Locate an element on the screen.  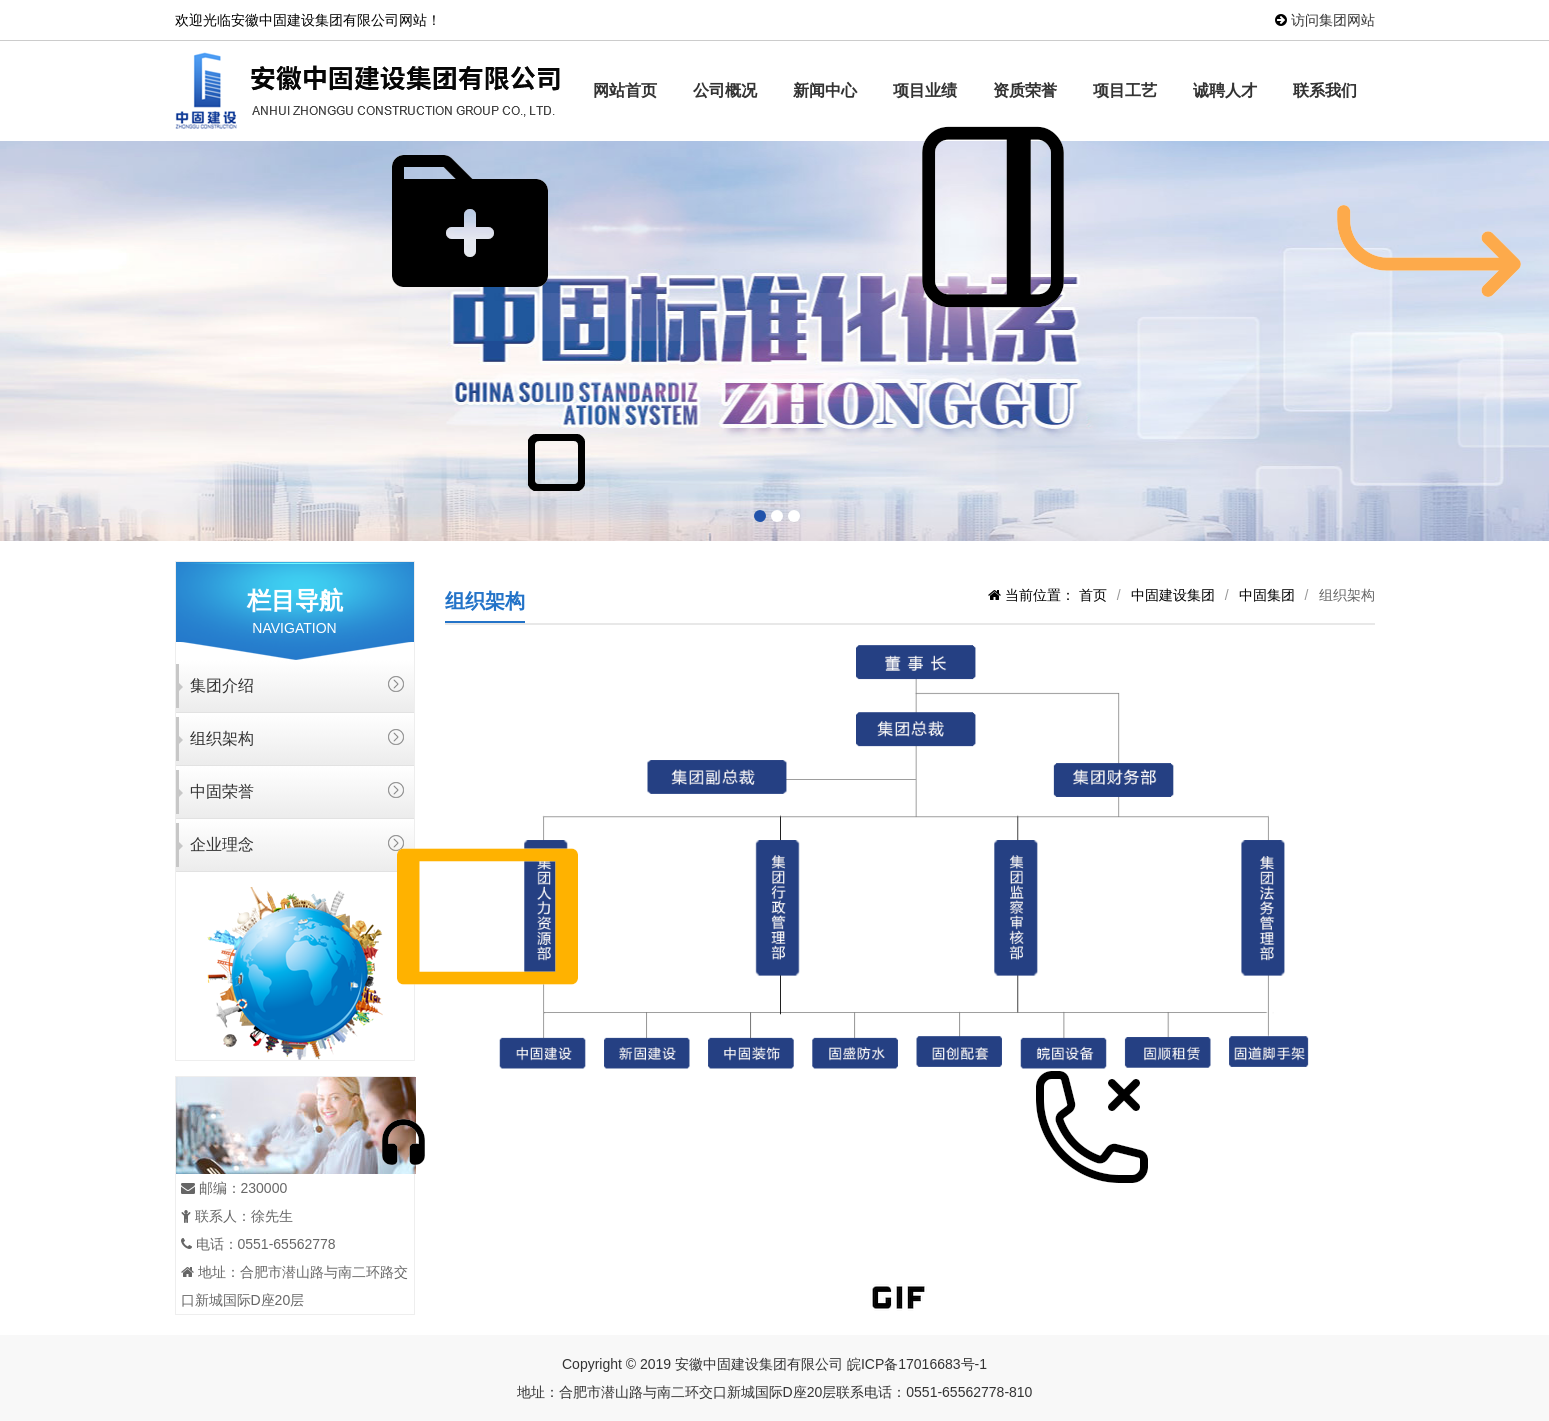
end or decline a phone call is located at coordinates (1092, 1127).